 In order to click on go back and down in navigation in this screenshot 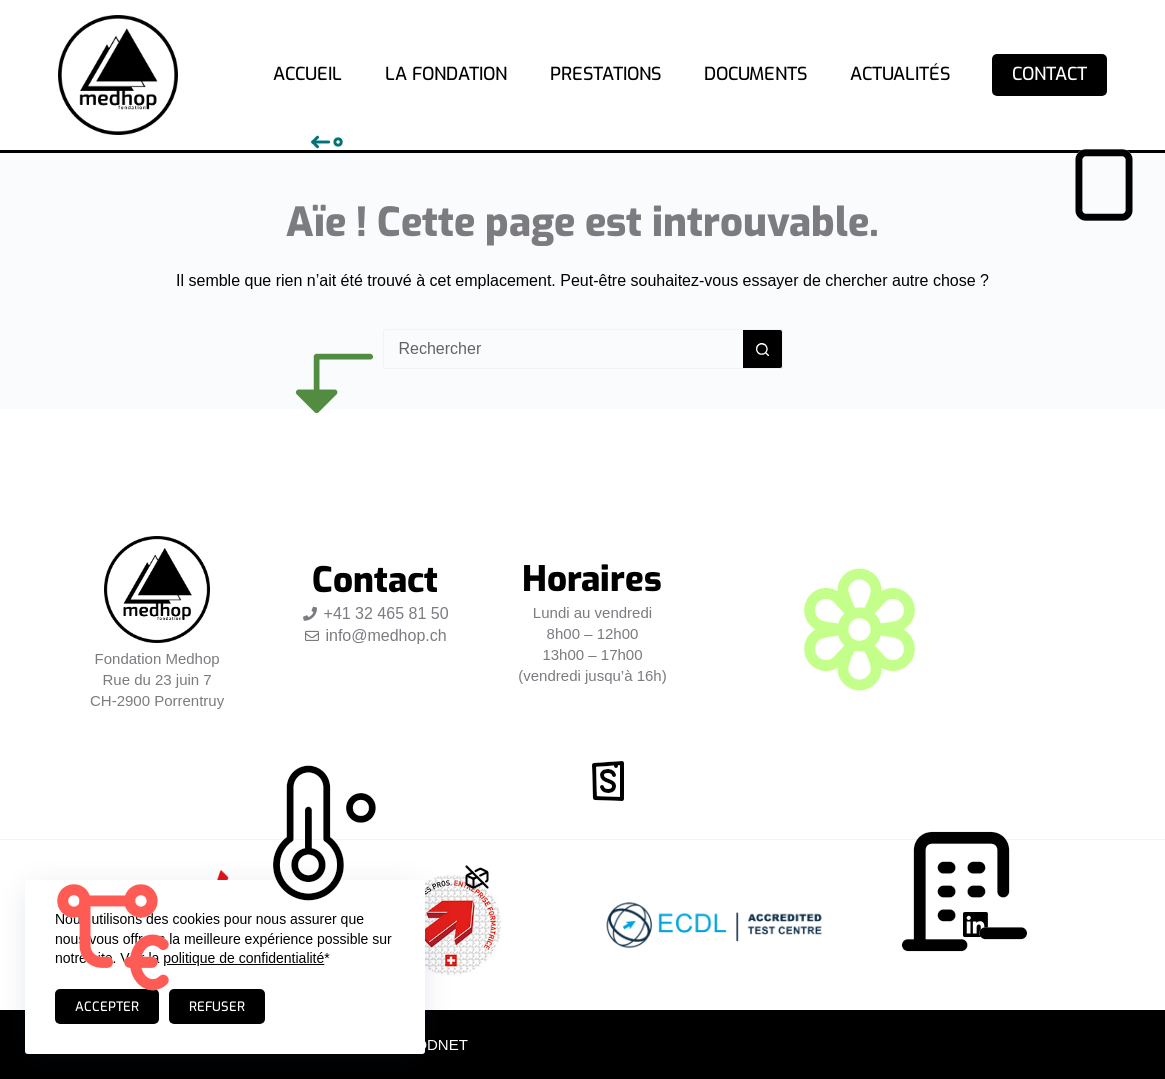, I will do `click(331, 377)`.